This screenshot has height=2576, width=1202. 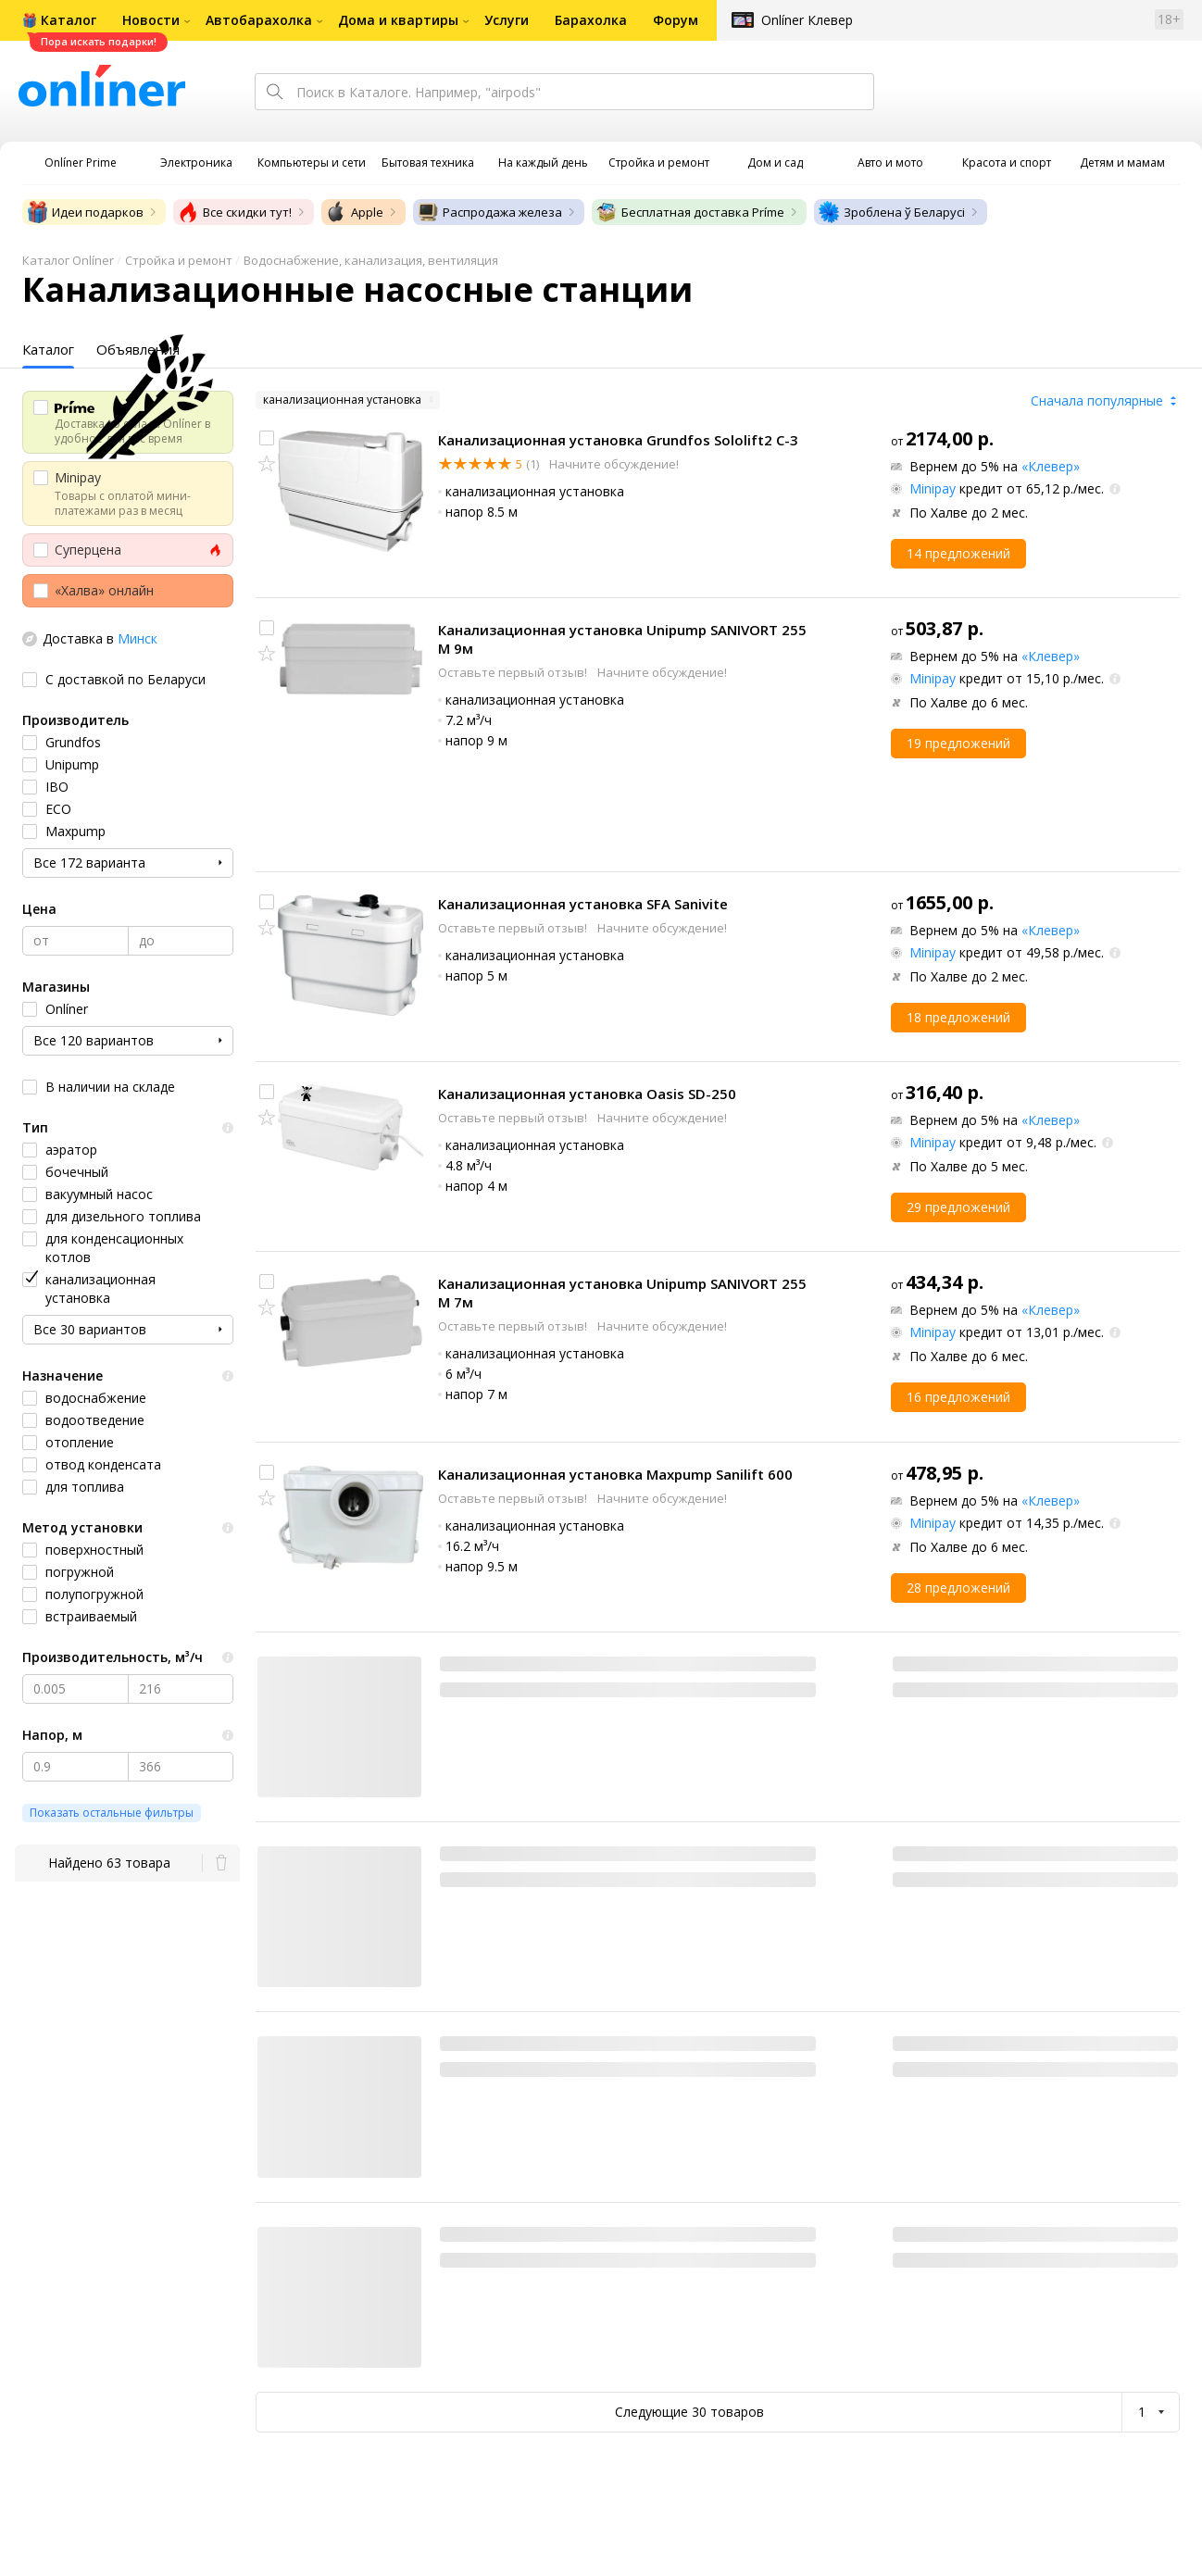 I want to click on select asparagus as an ingredient, so click(x=149, y=395).